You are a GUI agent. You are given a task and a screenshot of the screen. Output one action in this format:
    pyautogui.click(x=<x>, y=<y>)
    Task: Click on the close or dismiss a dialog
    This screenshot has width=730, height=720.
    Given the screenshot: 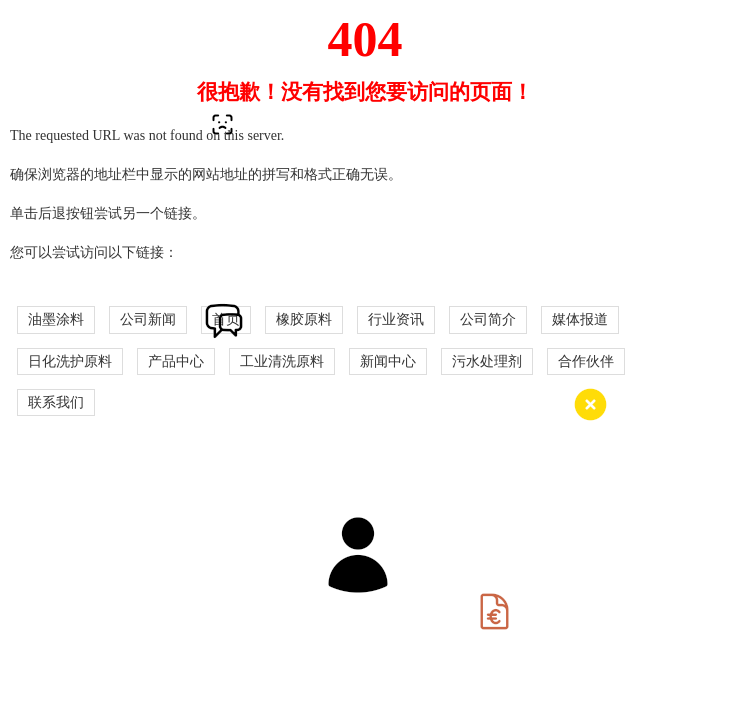 What is the action you would take?
    pyautogui.click(x=590, y=404)
    